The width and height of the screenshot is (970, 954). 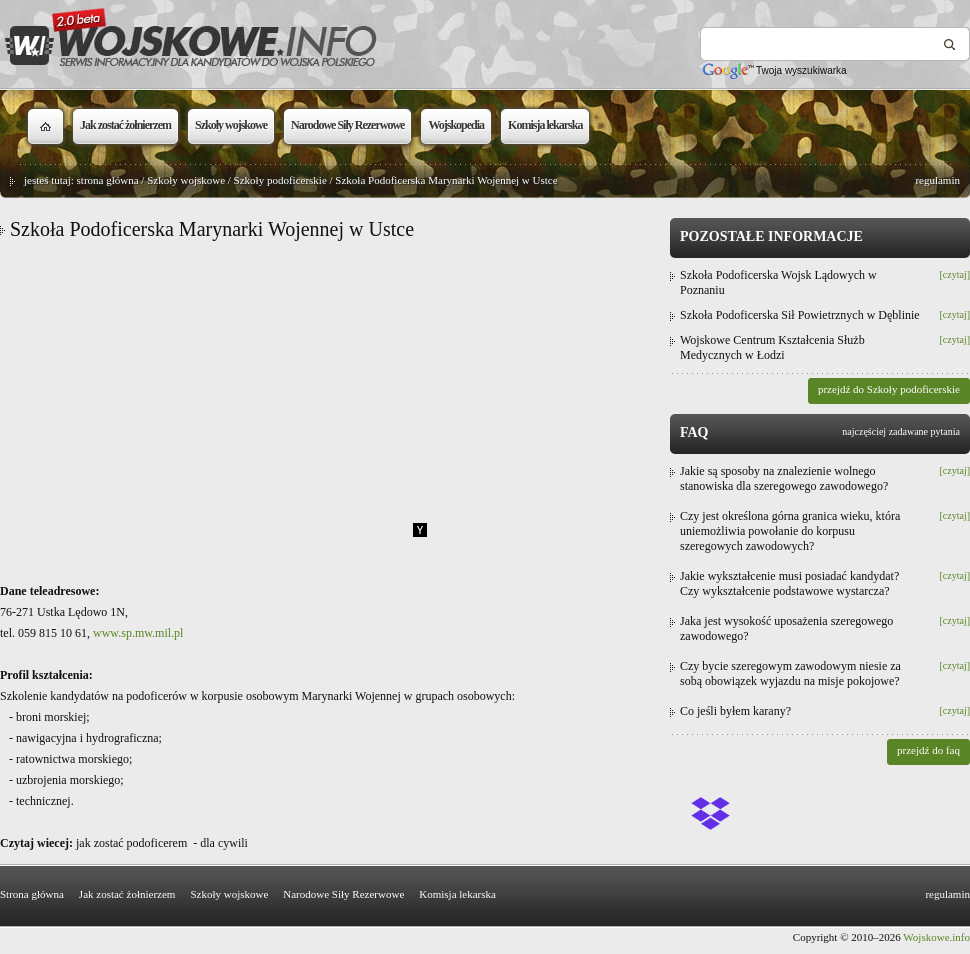 I want to click on open Dropbox cloud storage, so click(x=710, y=813).